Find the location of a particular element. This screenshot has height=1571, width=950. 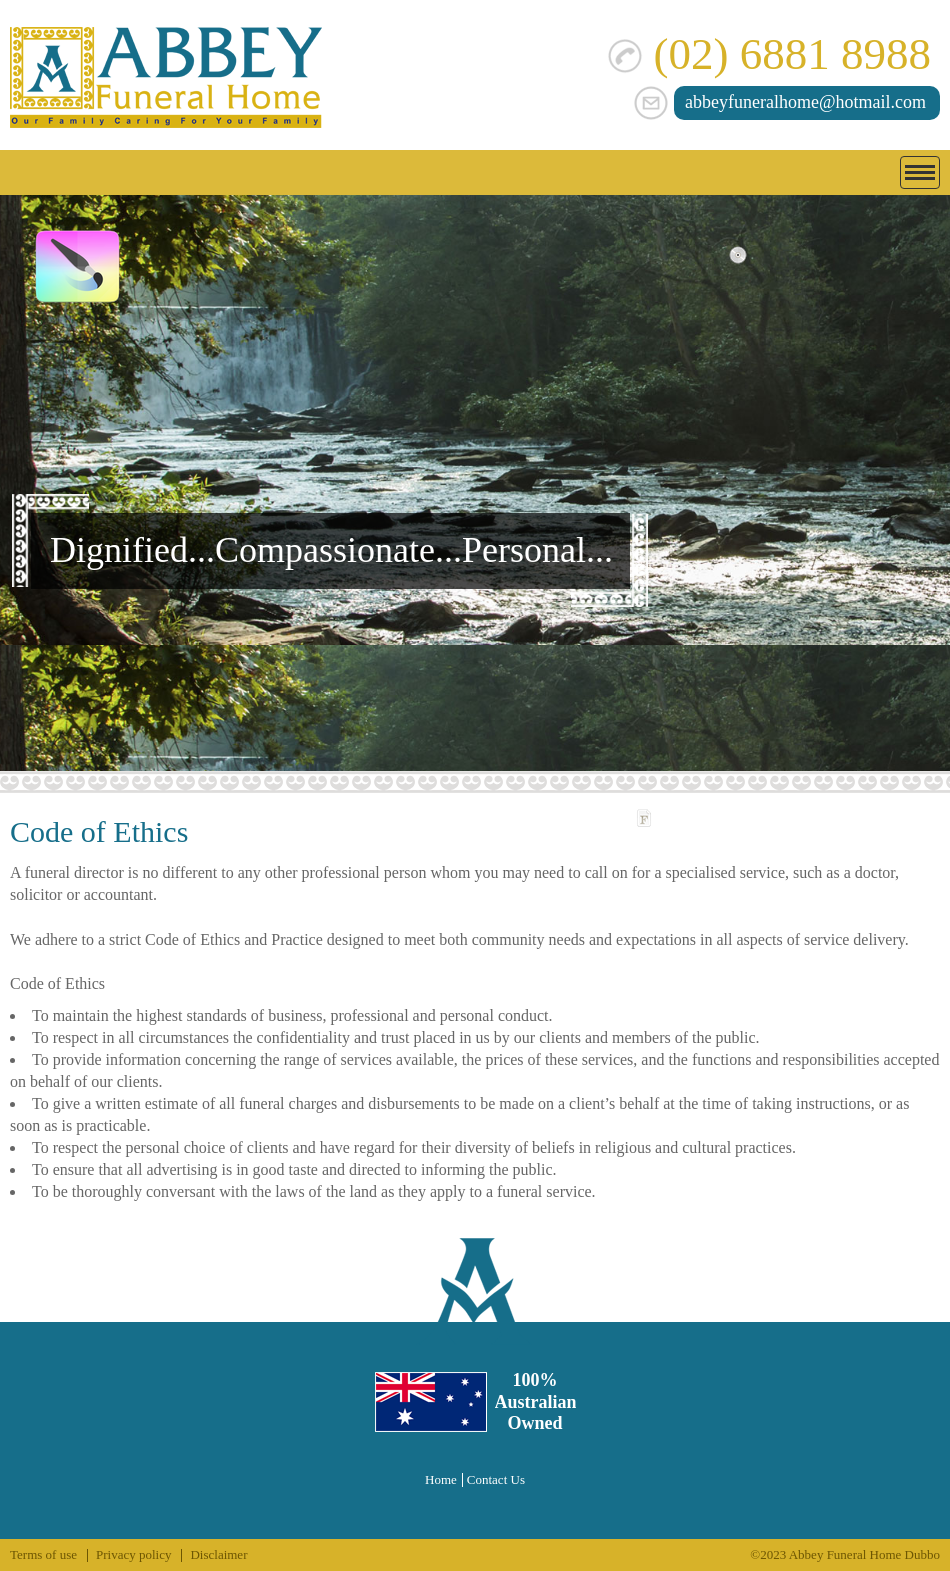

access DVD drive or optical media is located at coordinates (738, 255).